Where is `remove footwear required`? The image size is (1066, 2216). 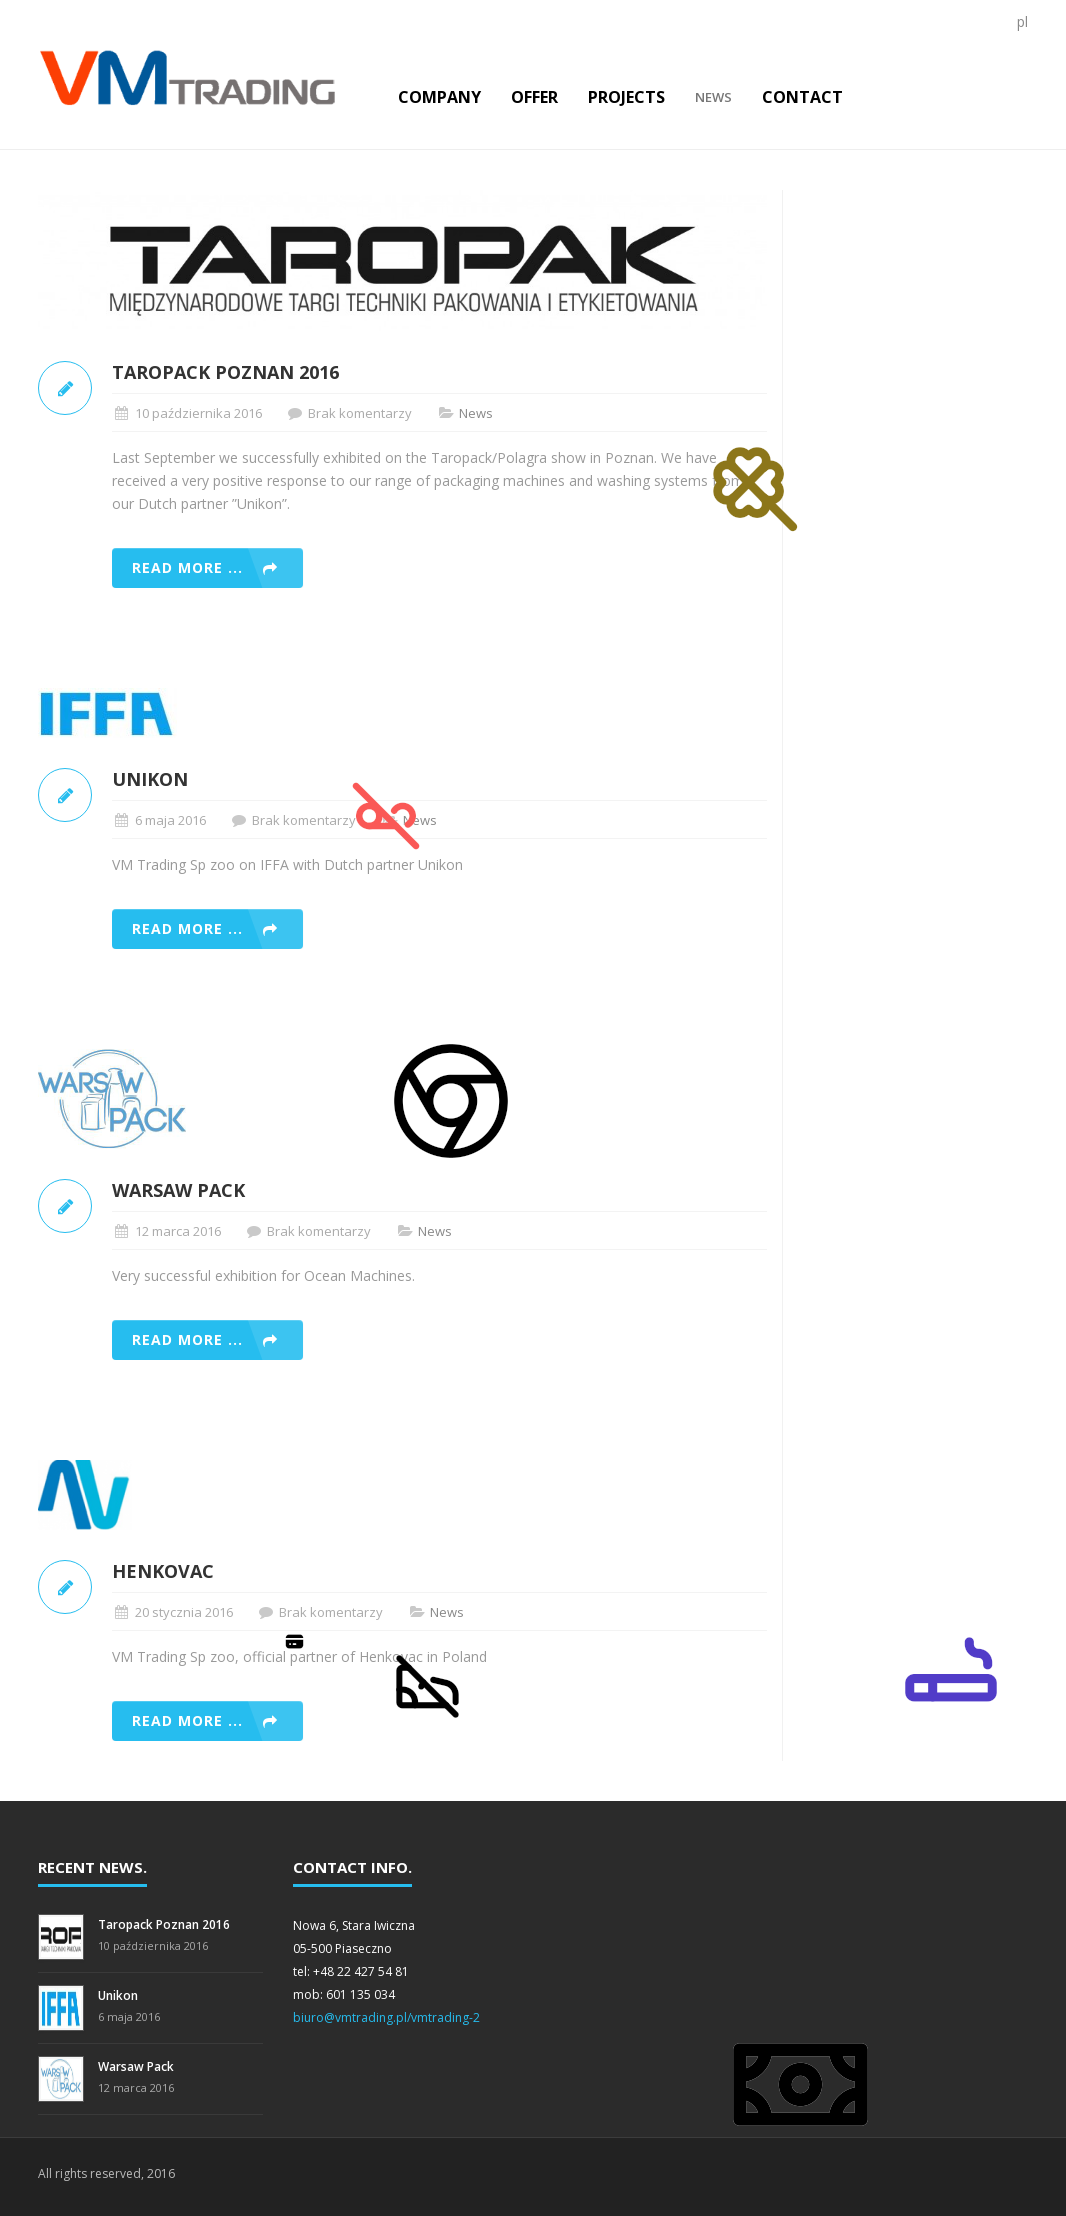 remove footwear required is located at coordinates (427, 1686).